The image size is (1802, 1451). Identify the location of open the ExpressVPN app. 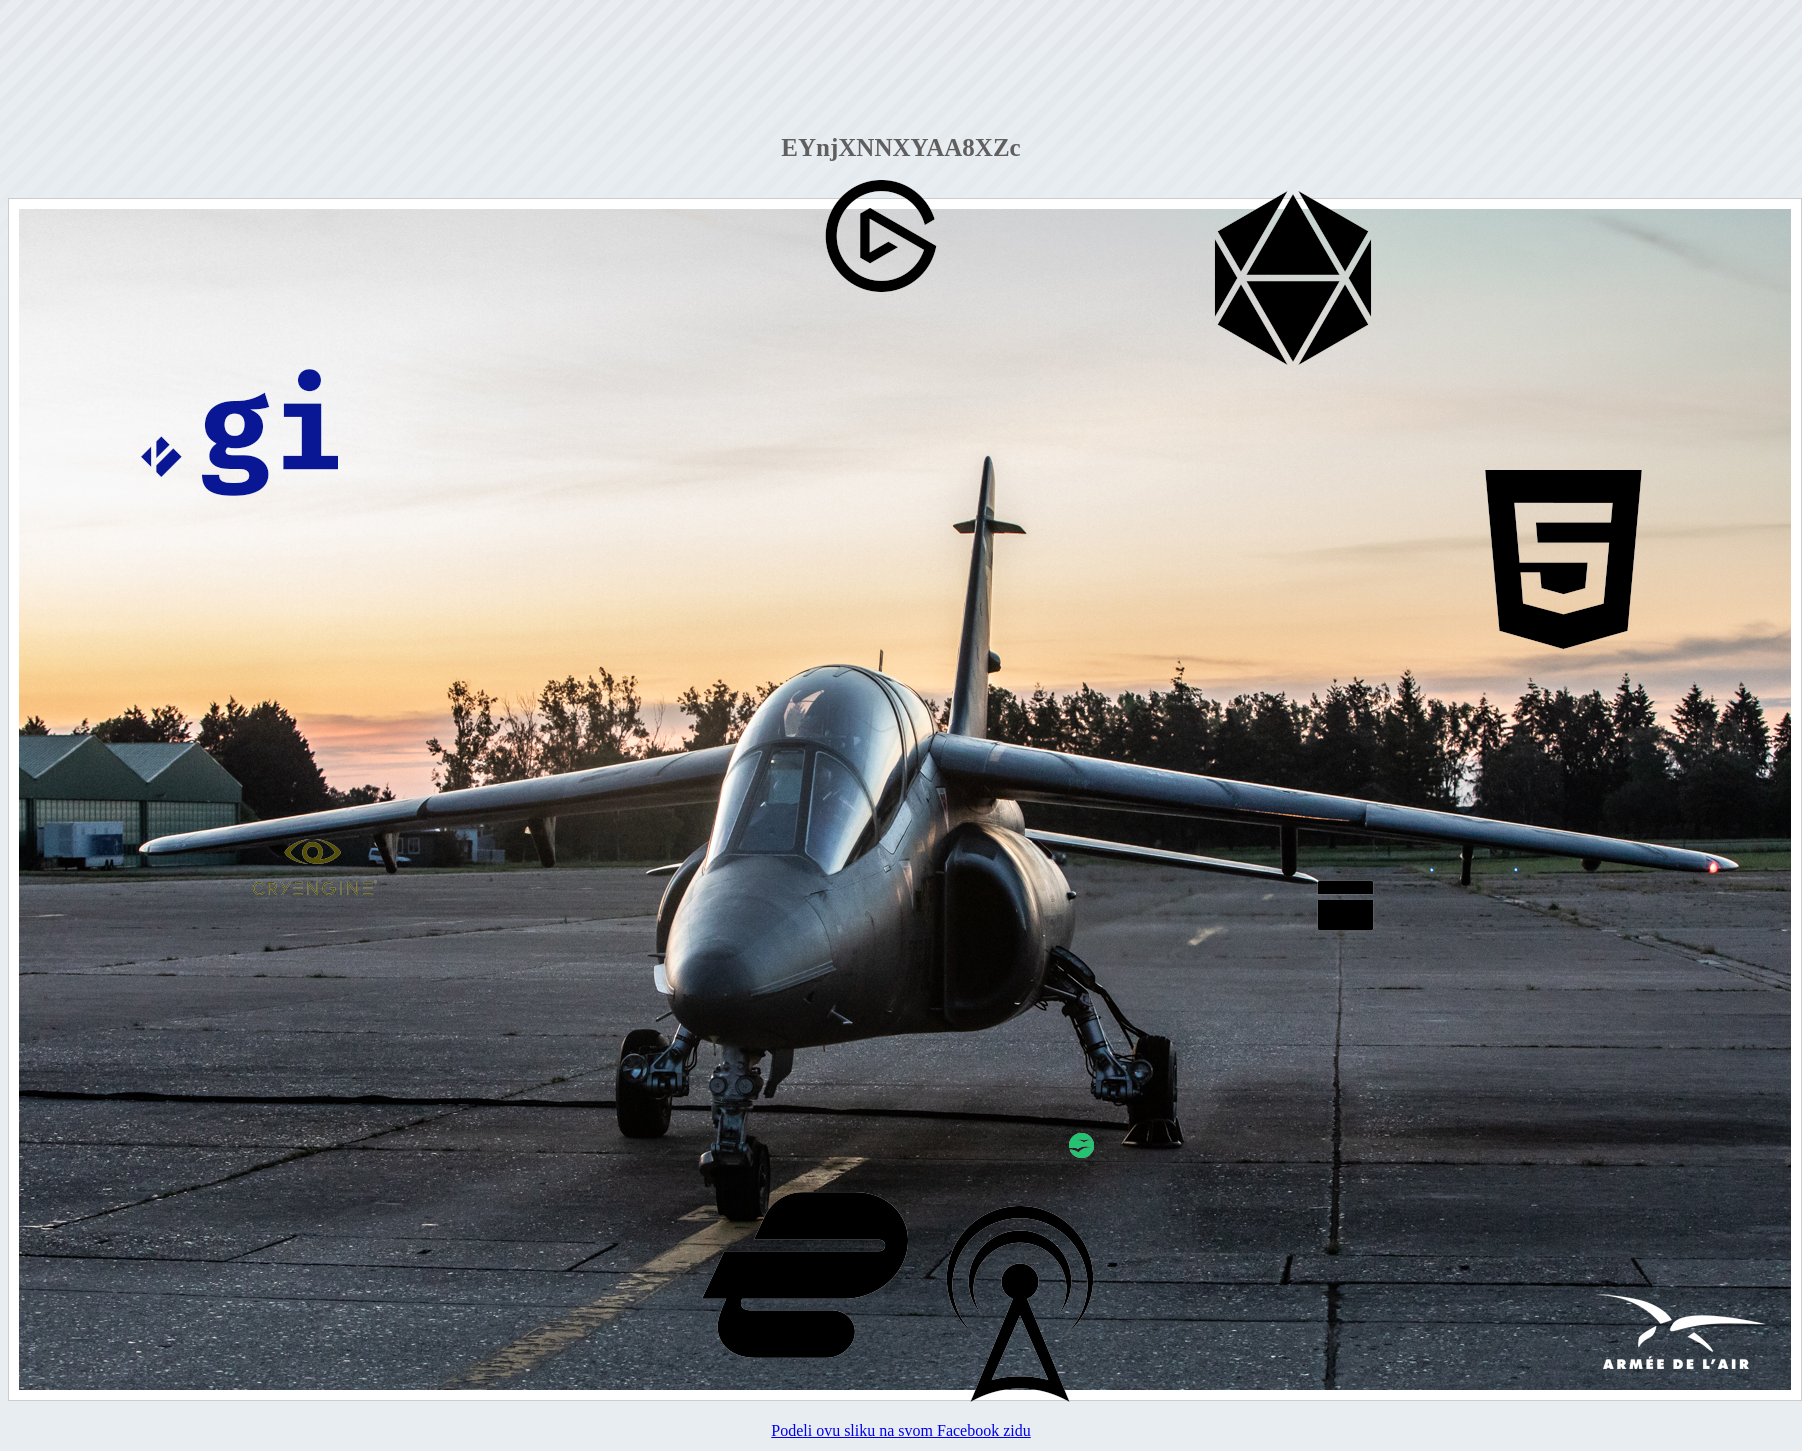
(805, 1275).